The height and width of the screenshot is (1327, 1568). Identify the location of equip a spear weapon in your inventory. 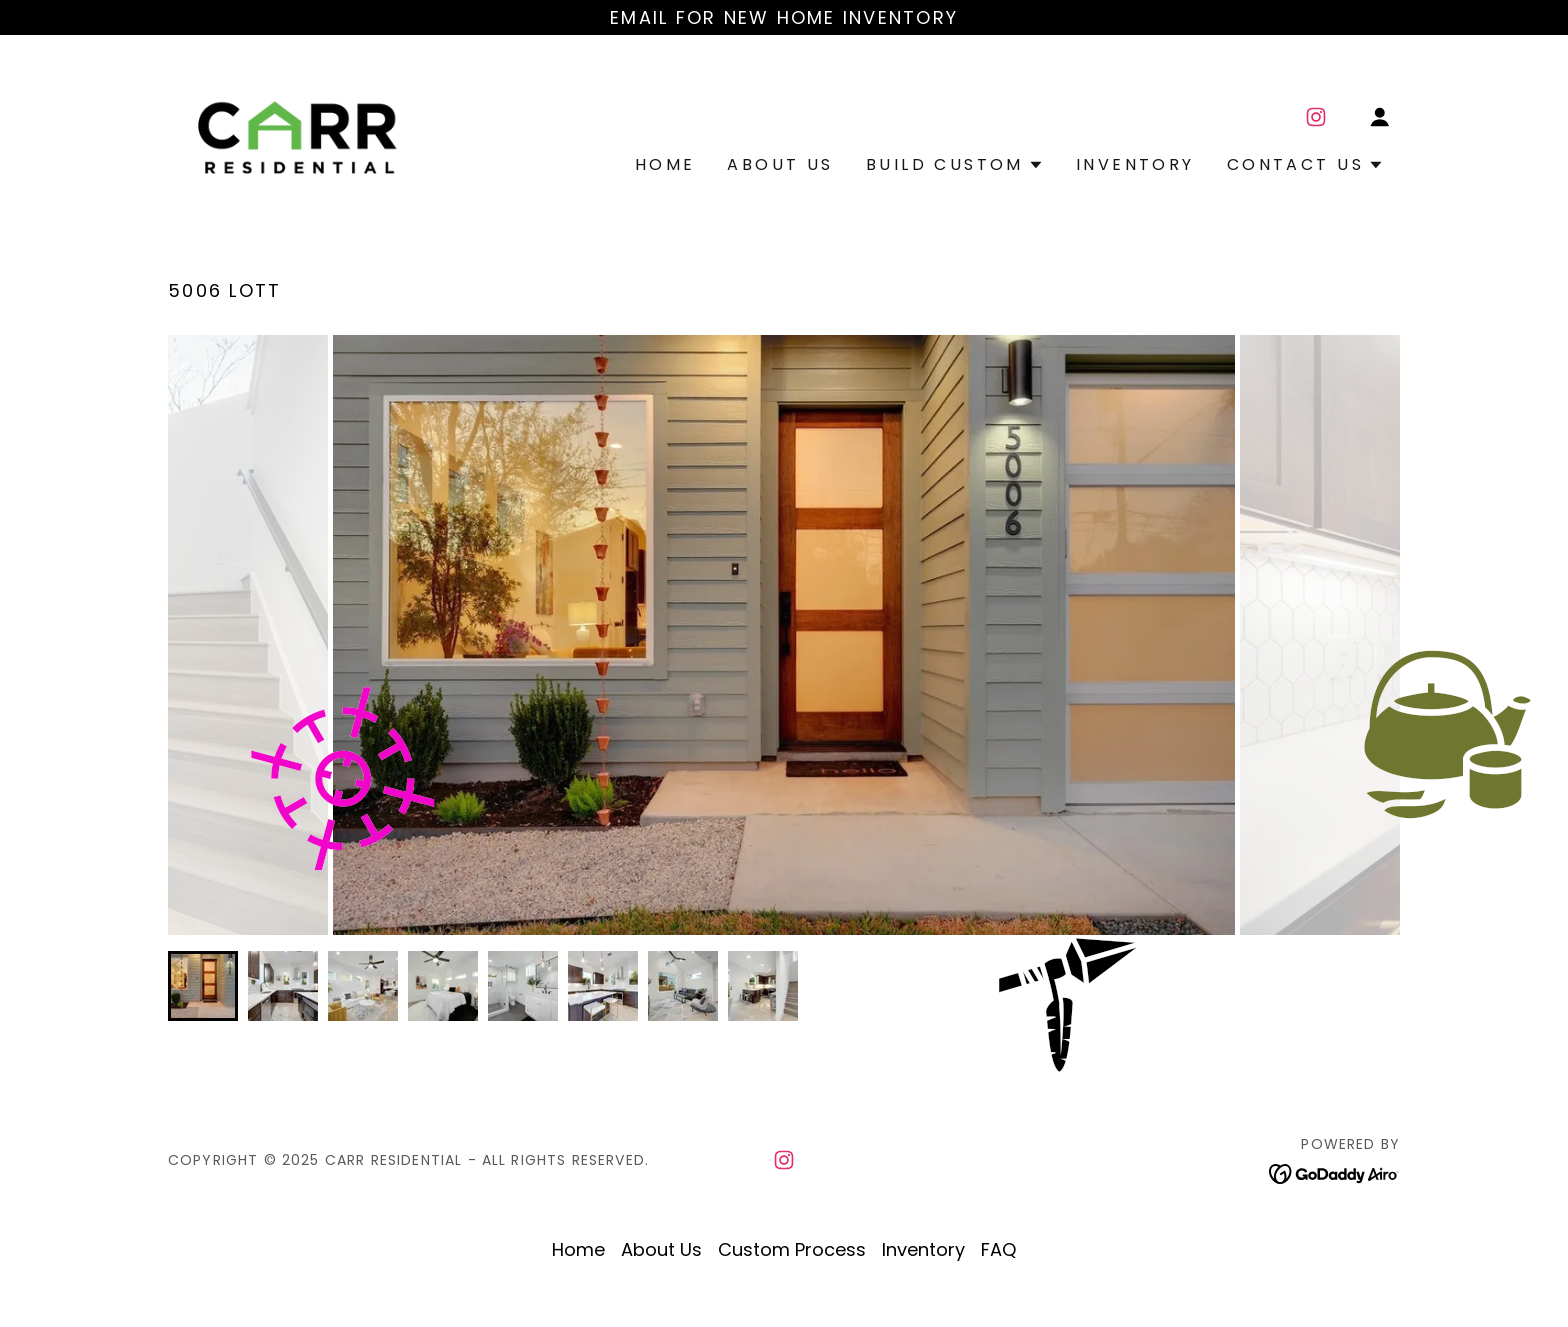
(1067, 1004).